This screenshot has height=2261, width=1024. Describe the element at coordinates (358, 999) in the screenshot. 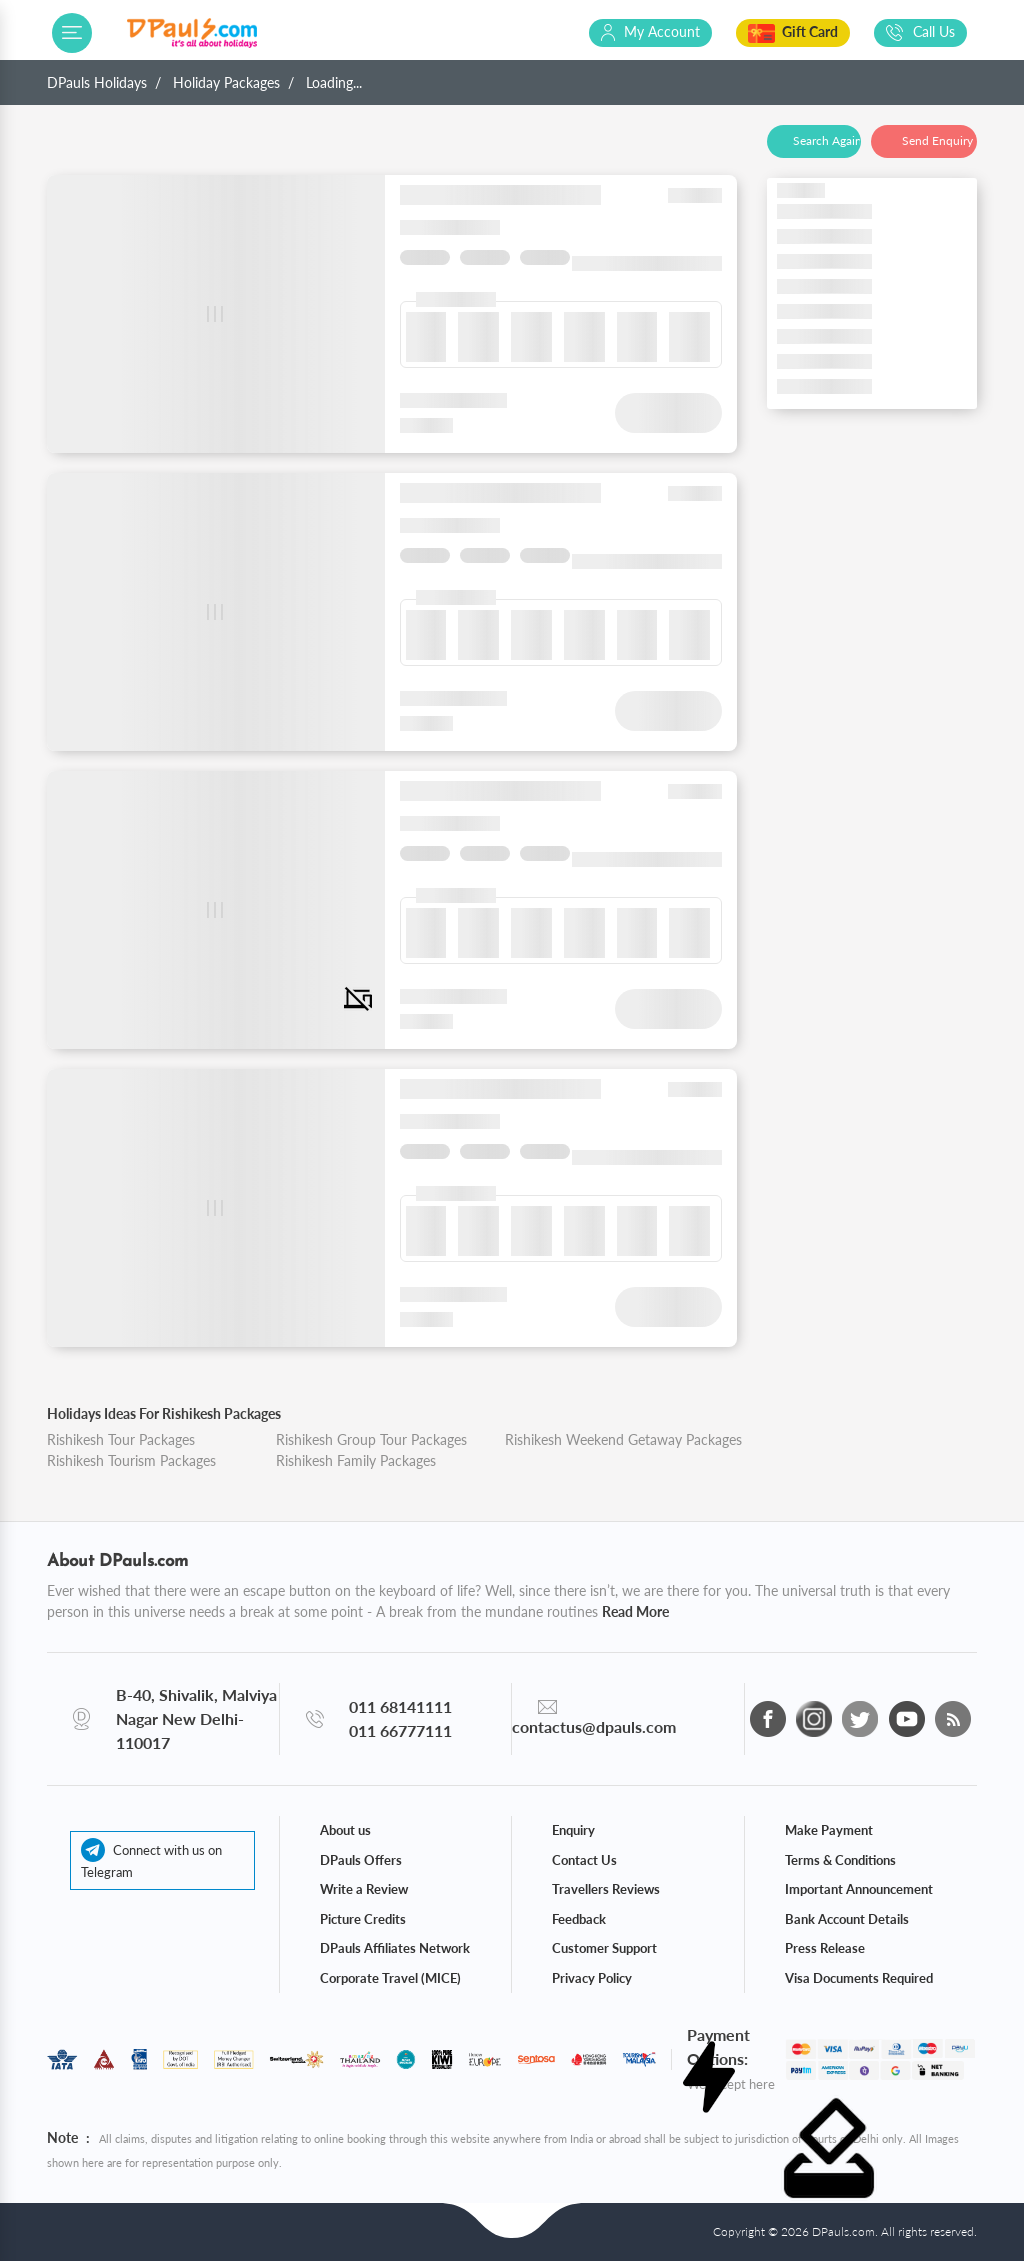

I see `device connection unavailable or disabled` at that location.